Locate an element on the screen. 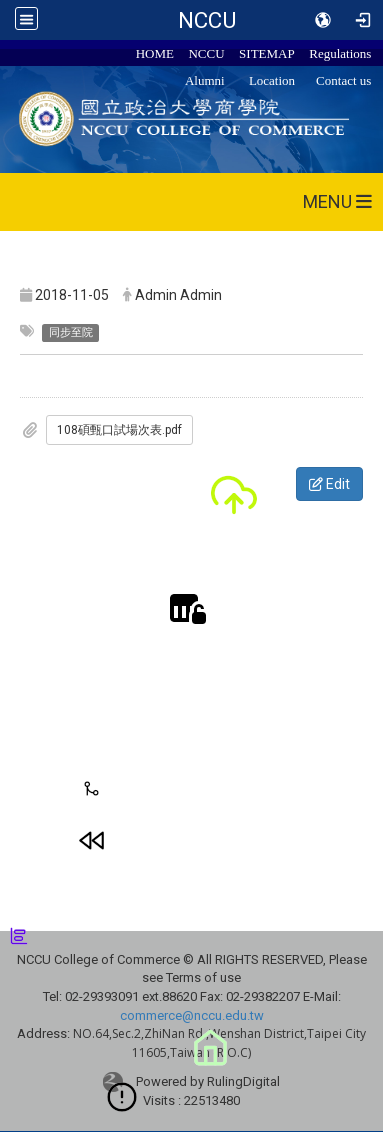  unlock a row in a table or spreadsheet is located at coordinates (186, 608).